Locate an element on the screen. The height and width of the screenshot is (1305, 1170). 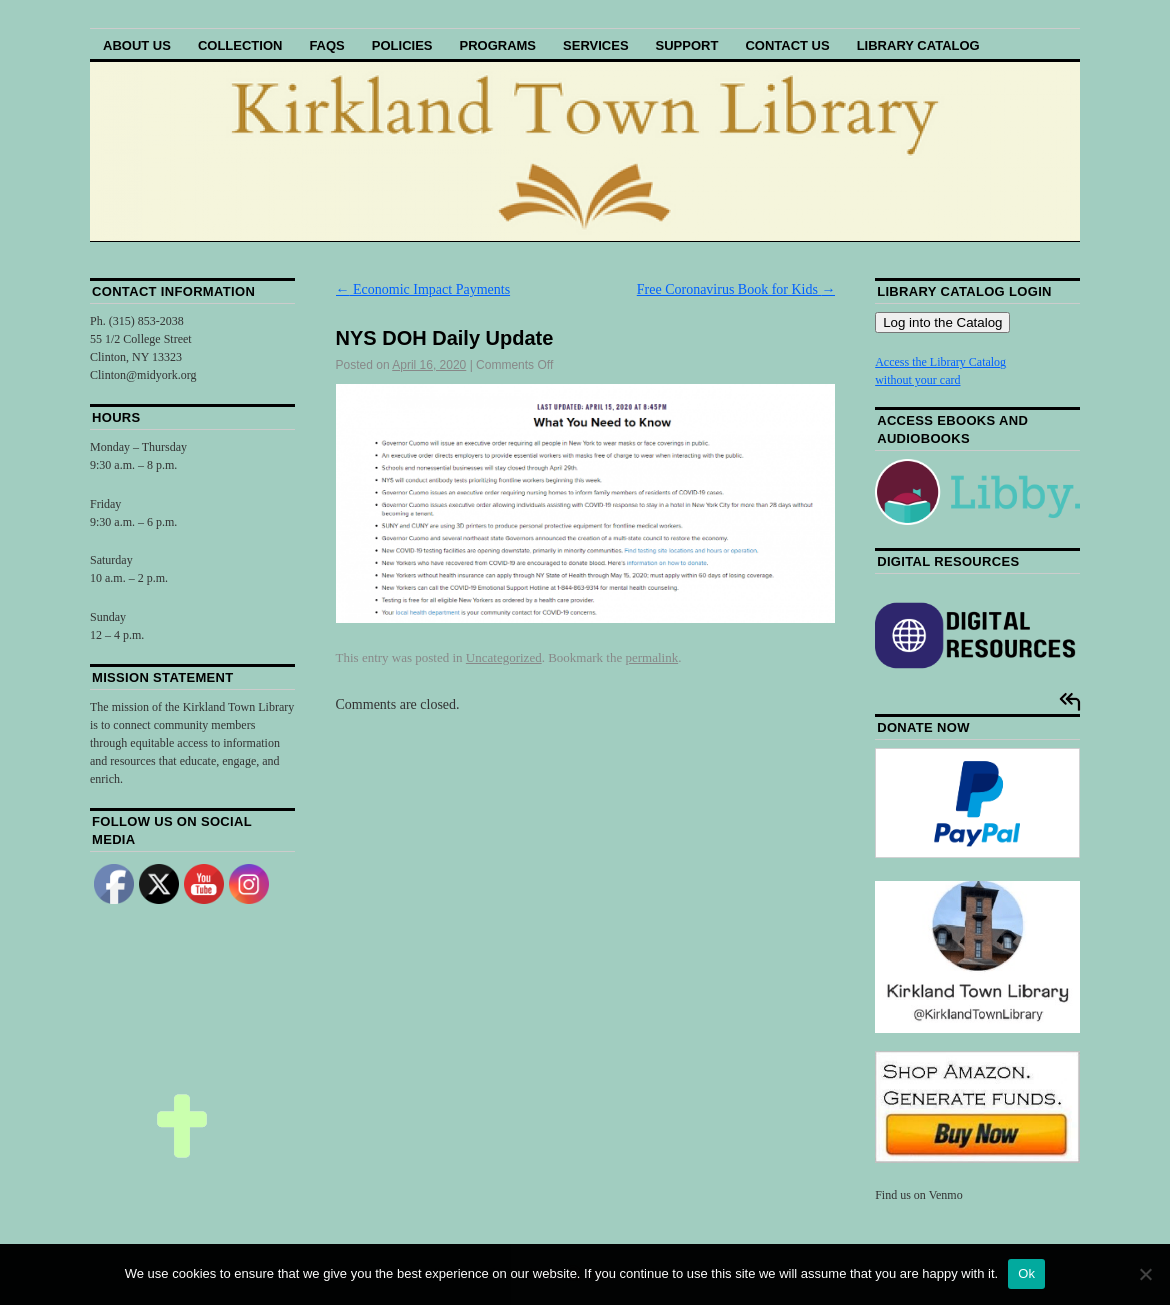
religious or faith-related content is located at coordinates (182, 1126).